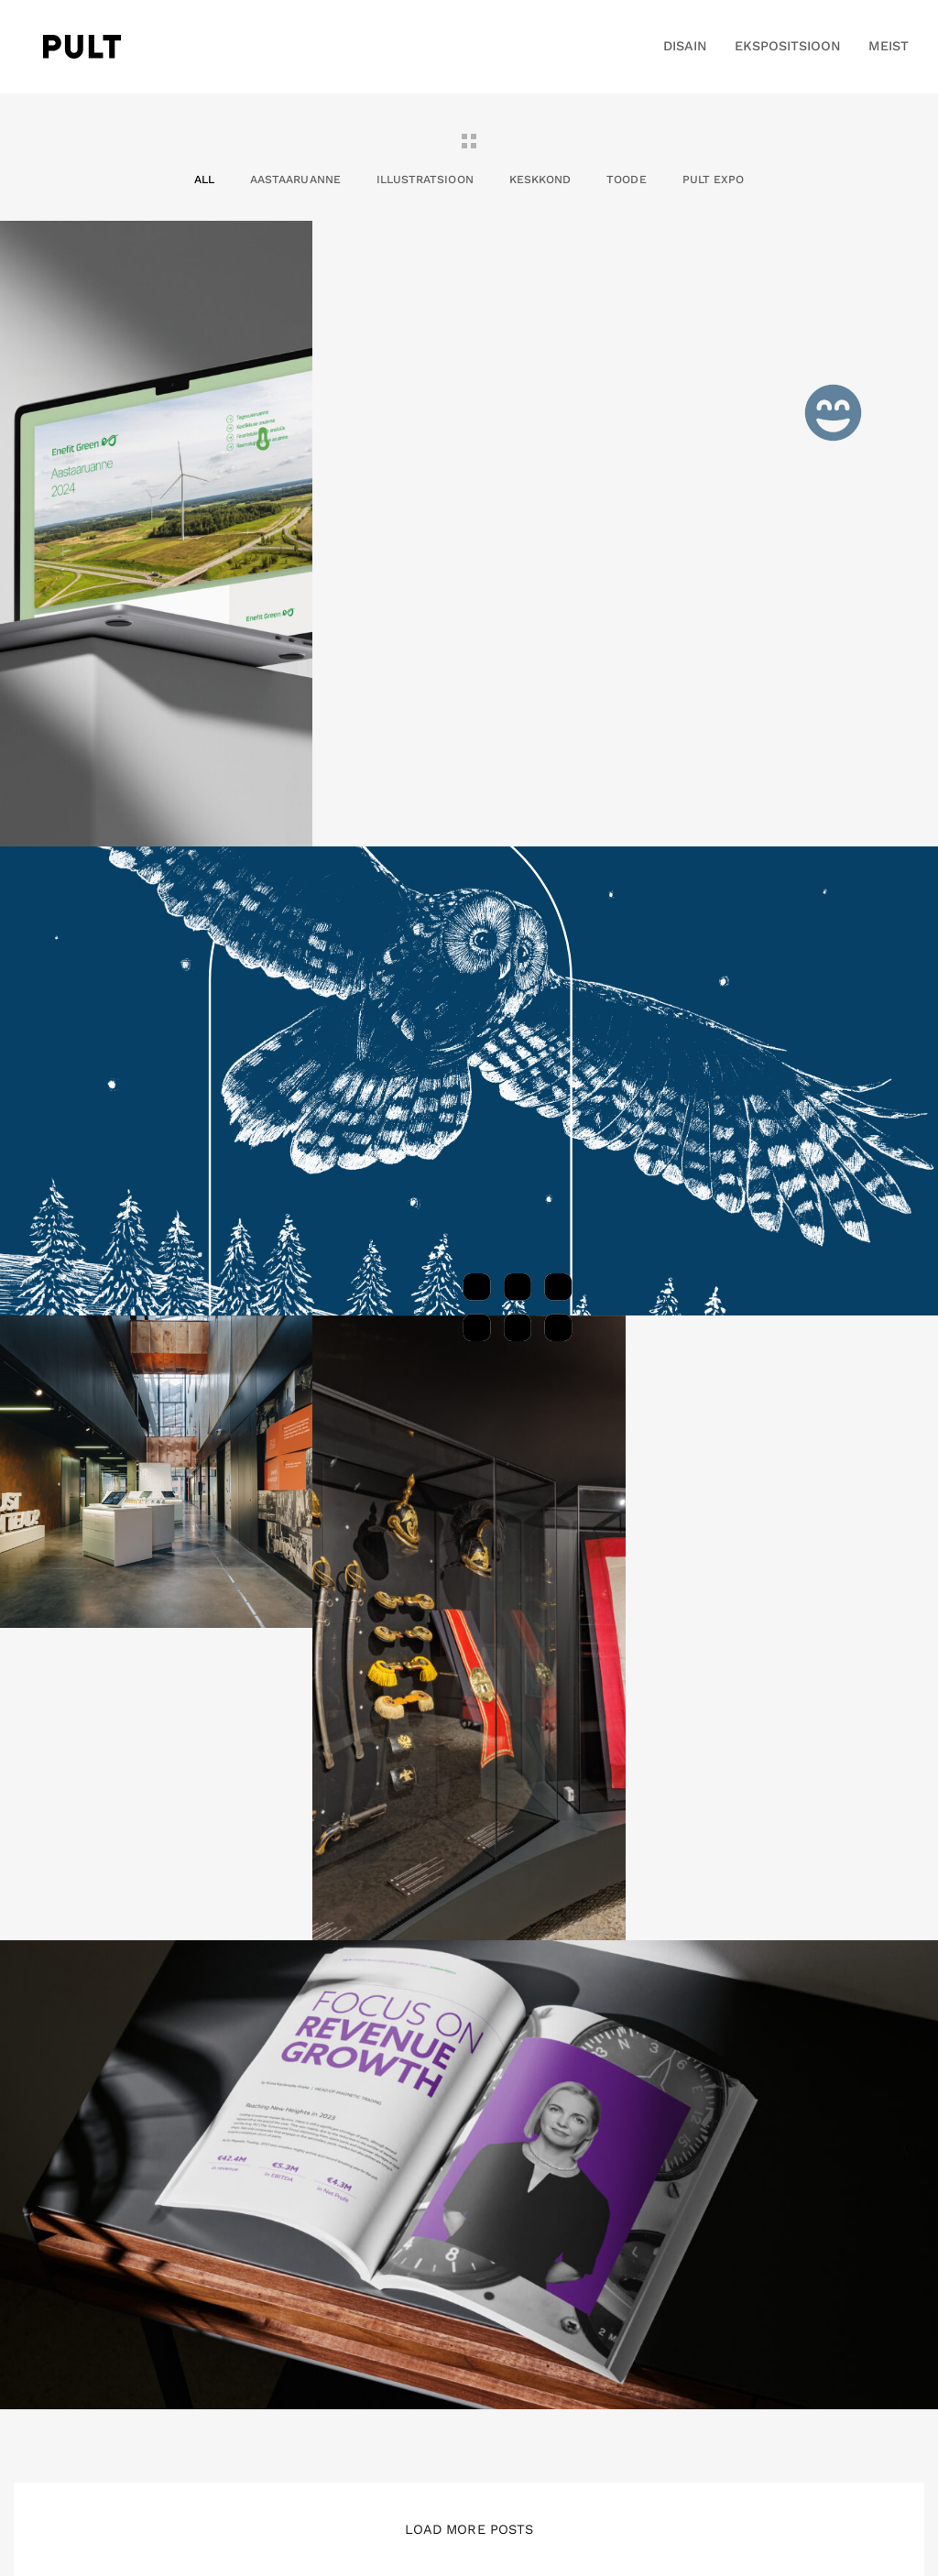 The image size is (938, 2576). Describe the element at coordinates (833, 412) in the screenshot. I see `add a happy reaction or emoji` at that location.